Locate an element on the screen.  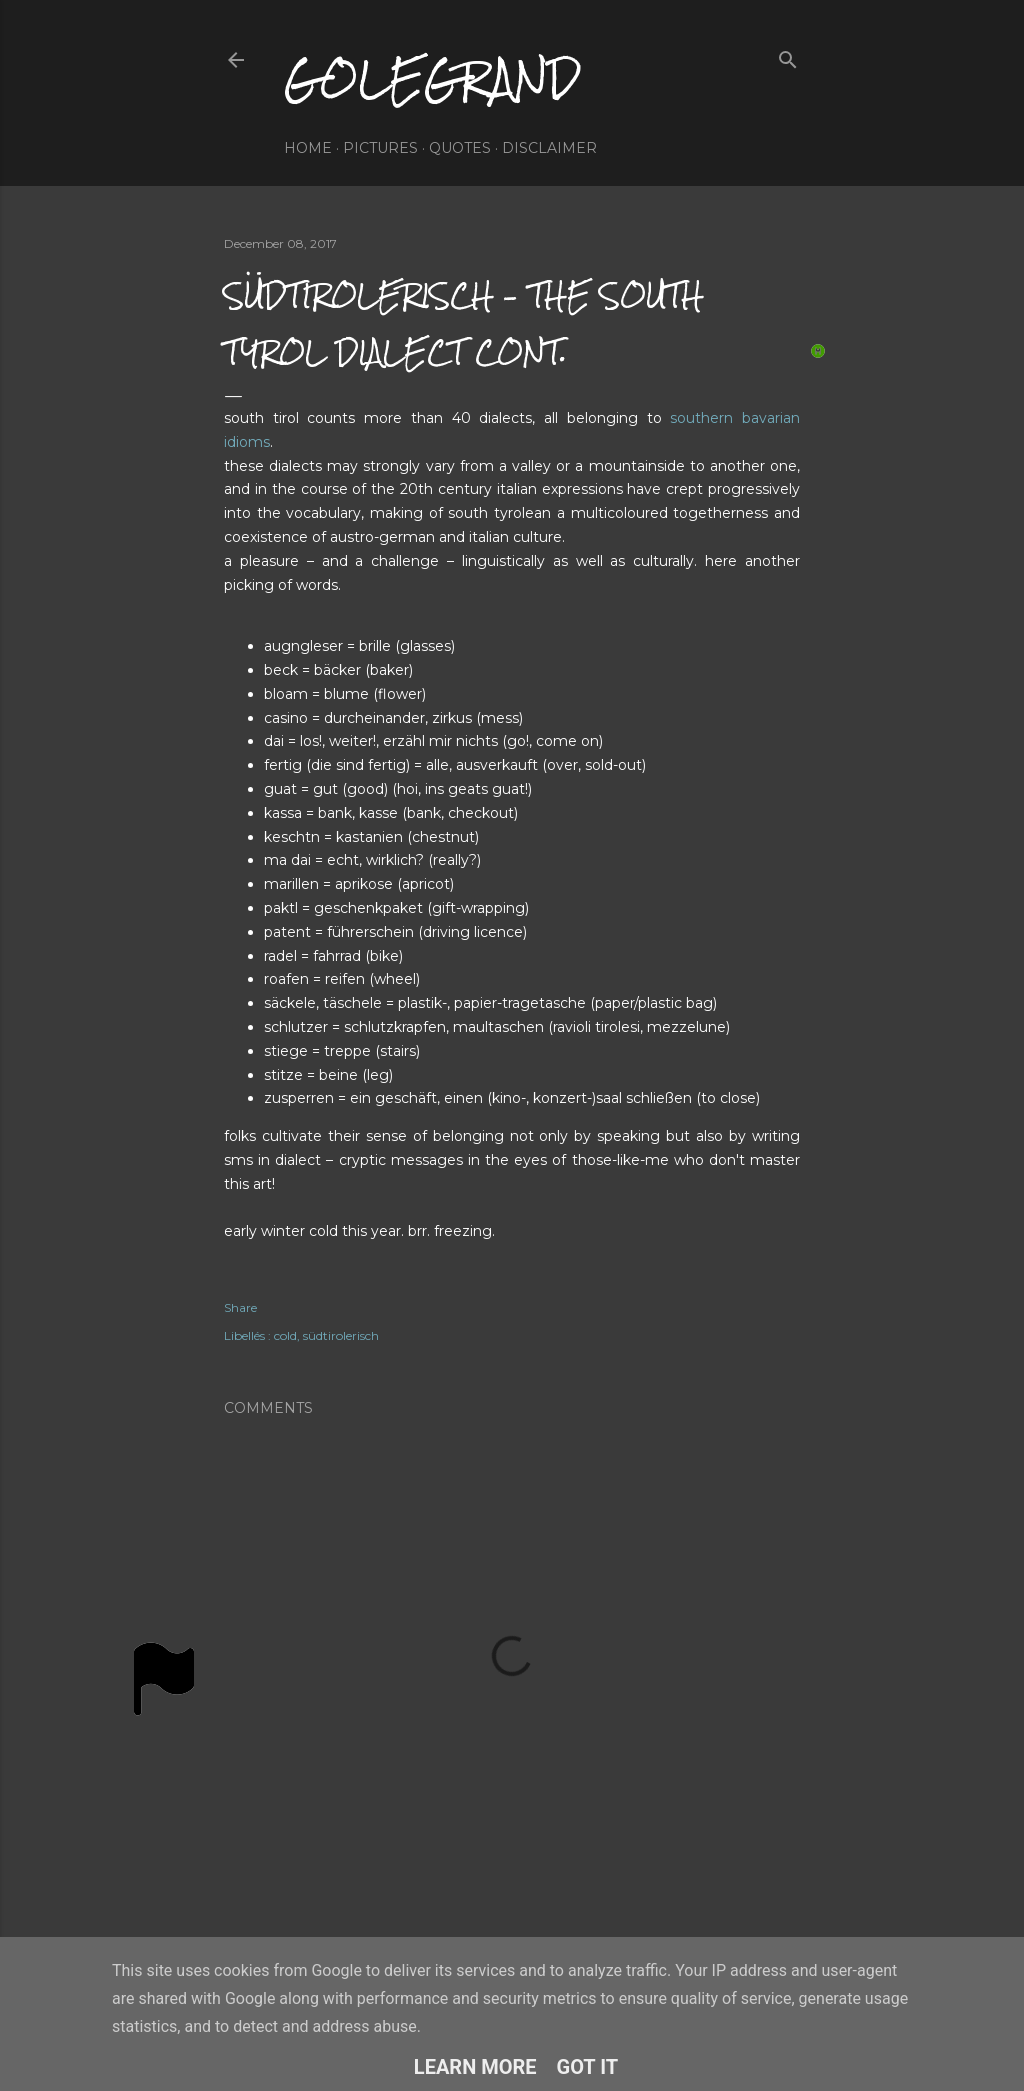
flag or mark an item for follow-up is located at coordinates (164, 1678).